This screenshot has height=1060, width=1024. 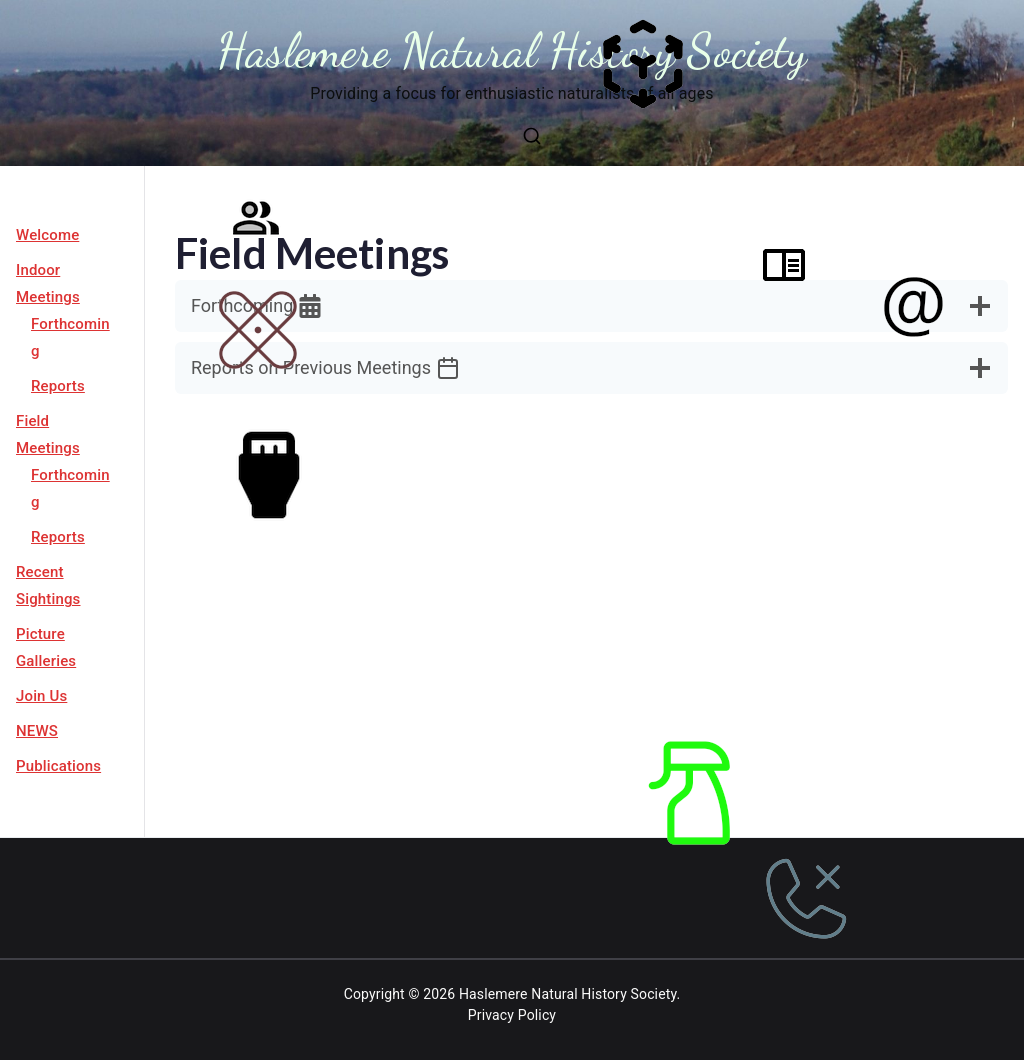 What do you see at coordinates (784, 264) in the screenshot?
I see `switch to reader mode for distraction-free reading` at bounding box center [784, 264].